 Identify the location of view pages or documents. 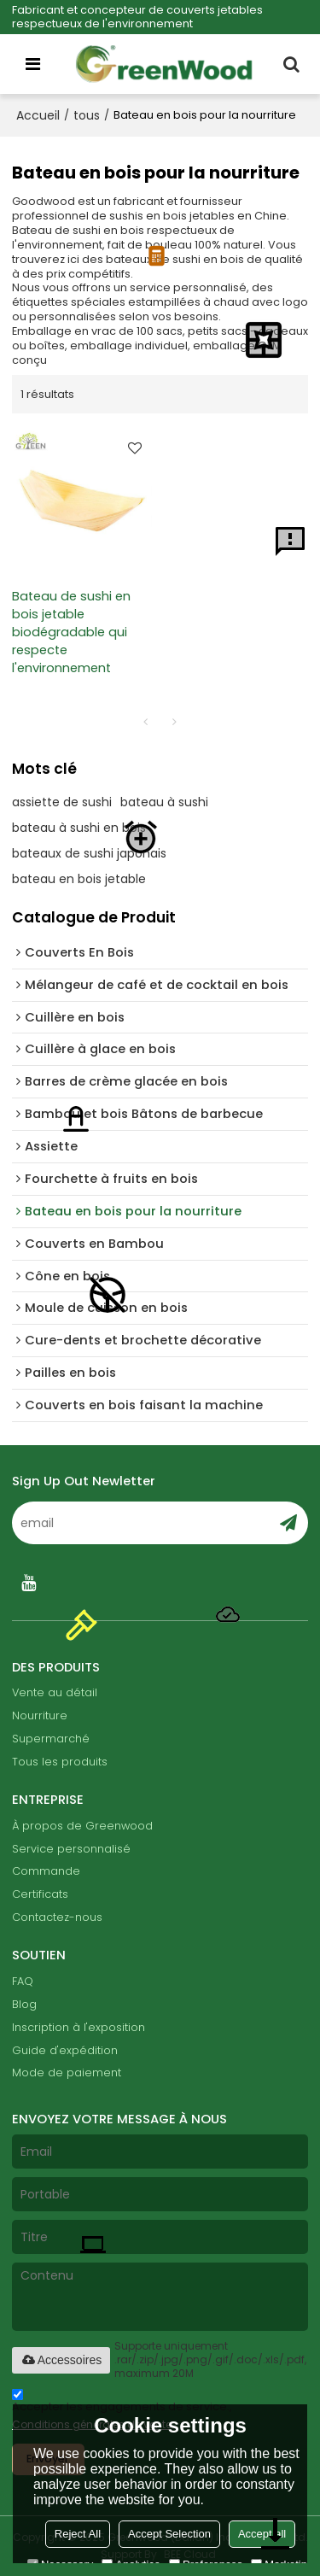
(264, 340).